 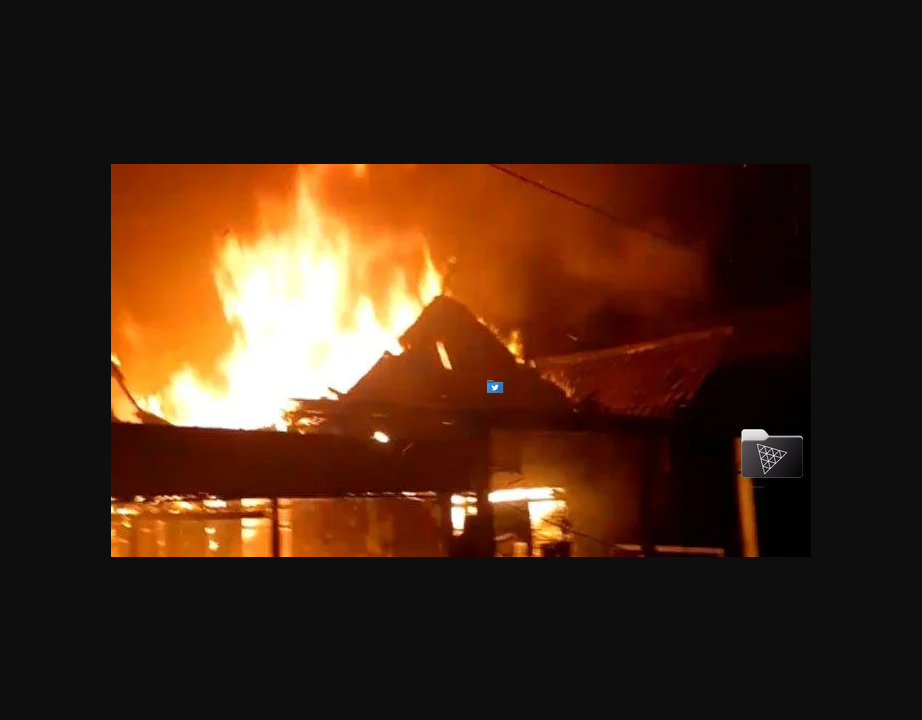 What do you see at coordinates (772, 455) in the screenshot?
I see `folder containing three.js project files` at bounding box center [772, 455].